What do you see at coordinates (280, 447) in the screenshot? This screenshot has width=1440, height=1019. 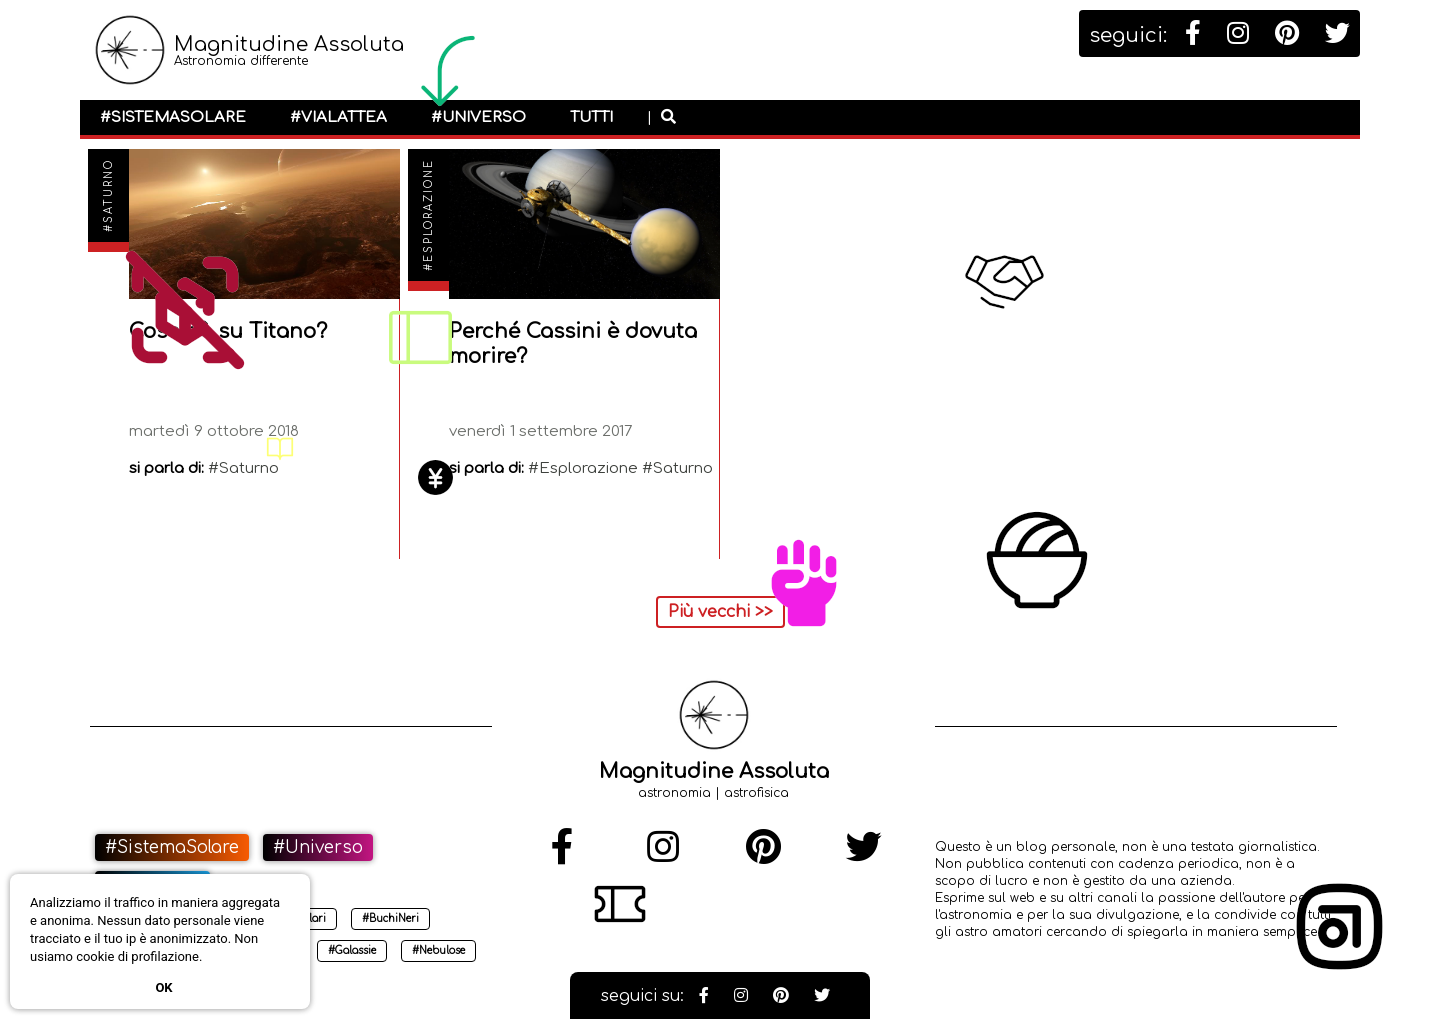 I see `open reading mode or e-reader` at bounding box center [280, 447].